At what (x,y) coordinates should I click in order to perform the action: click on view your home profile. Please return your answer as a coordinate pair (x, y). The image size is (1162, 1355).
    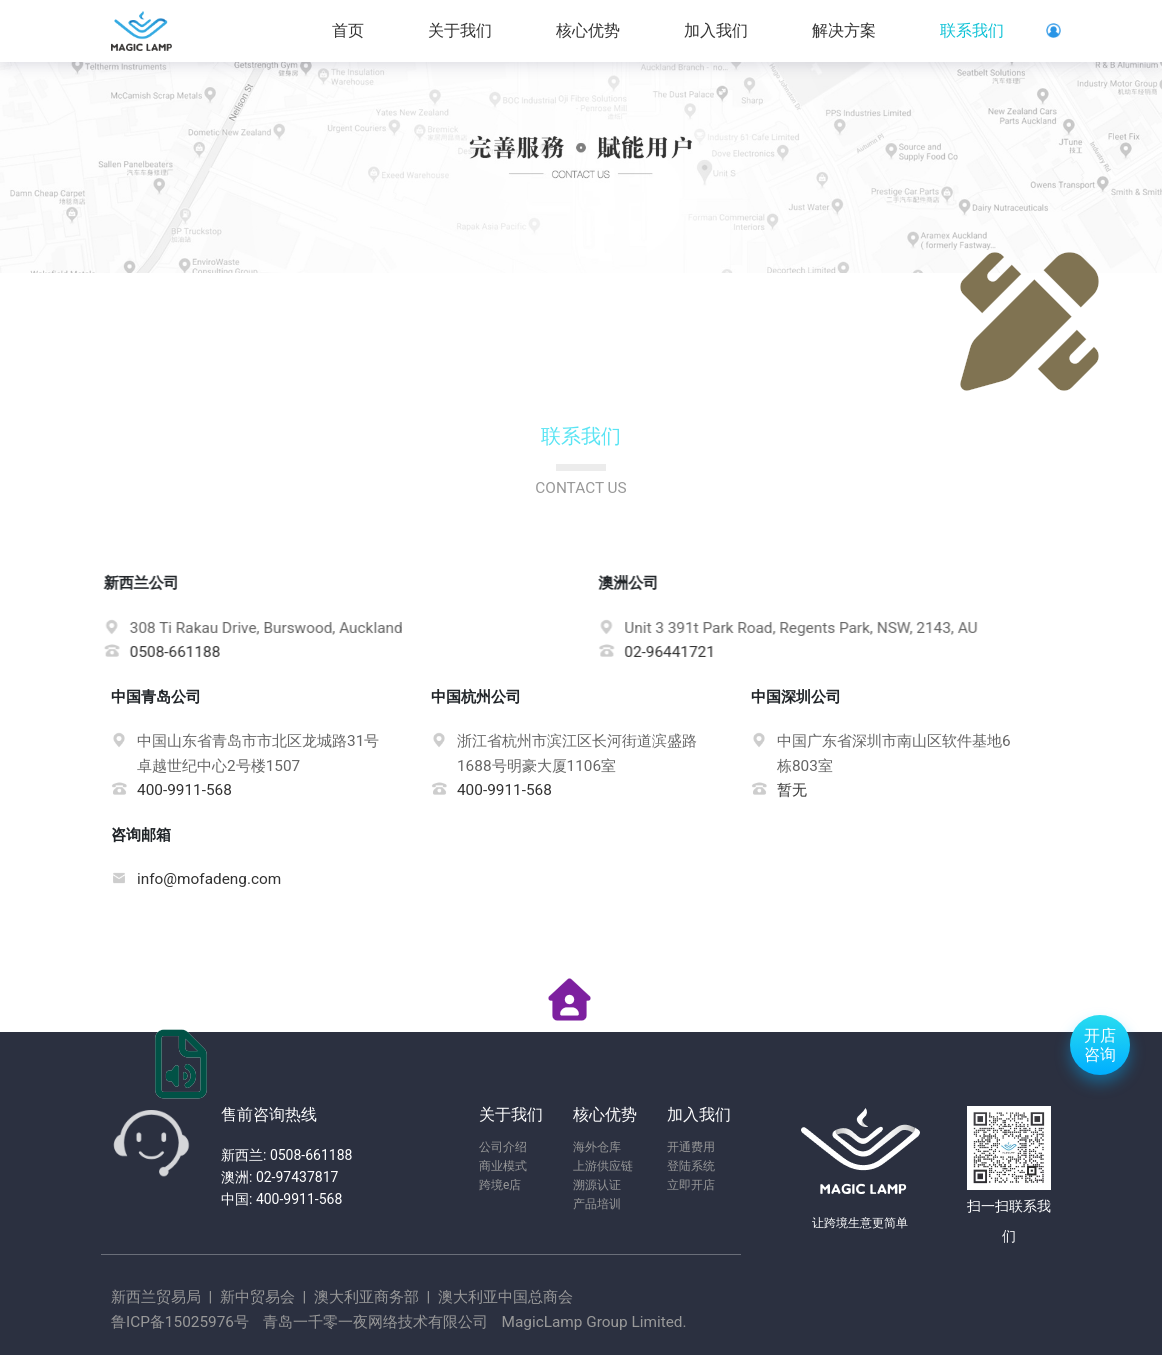
    Looking at the image, I should click on (569, 999).